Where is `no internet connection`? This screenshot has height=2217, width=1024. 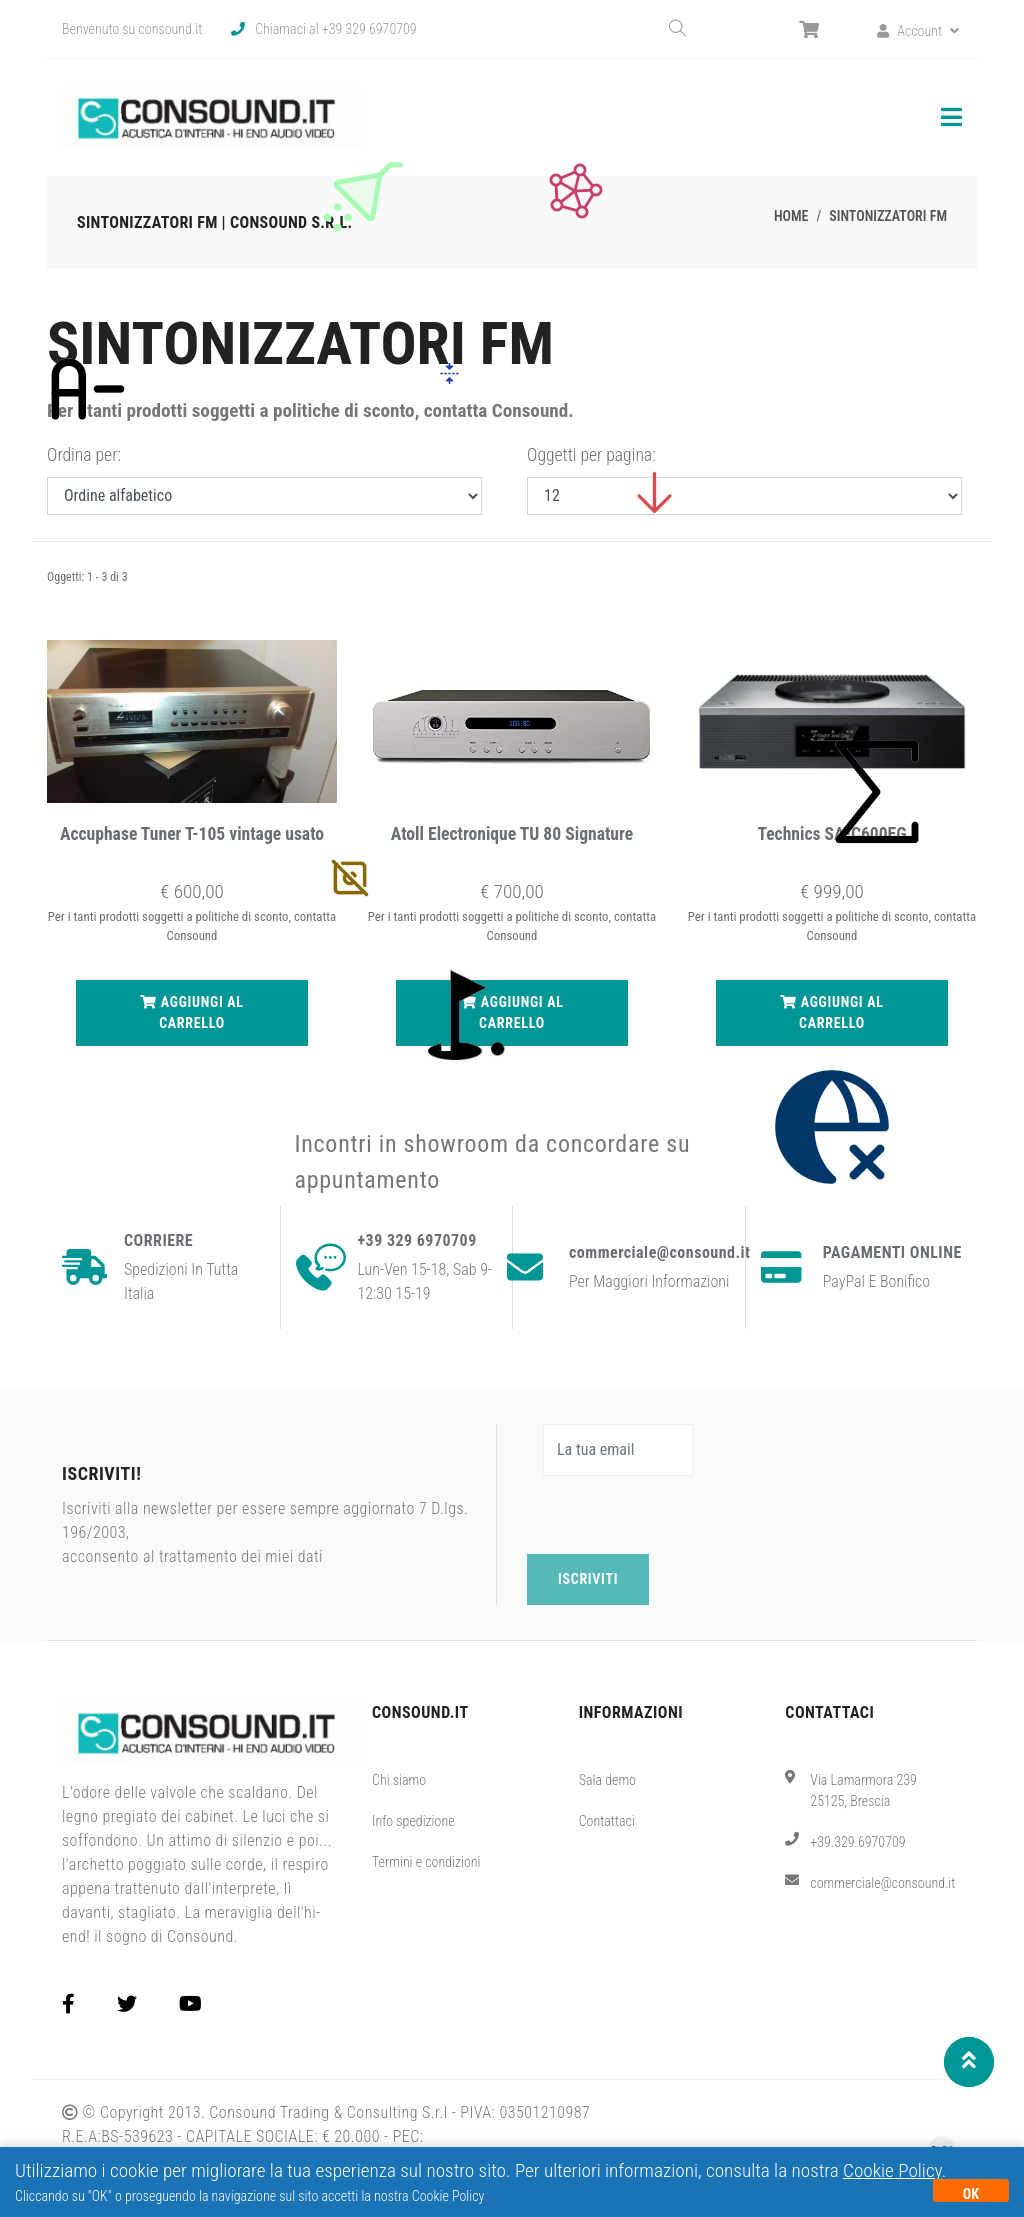 no internet connection is located at coordinates (832, 1127).